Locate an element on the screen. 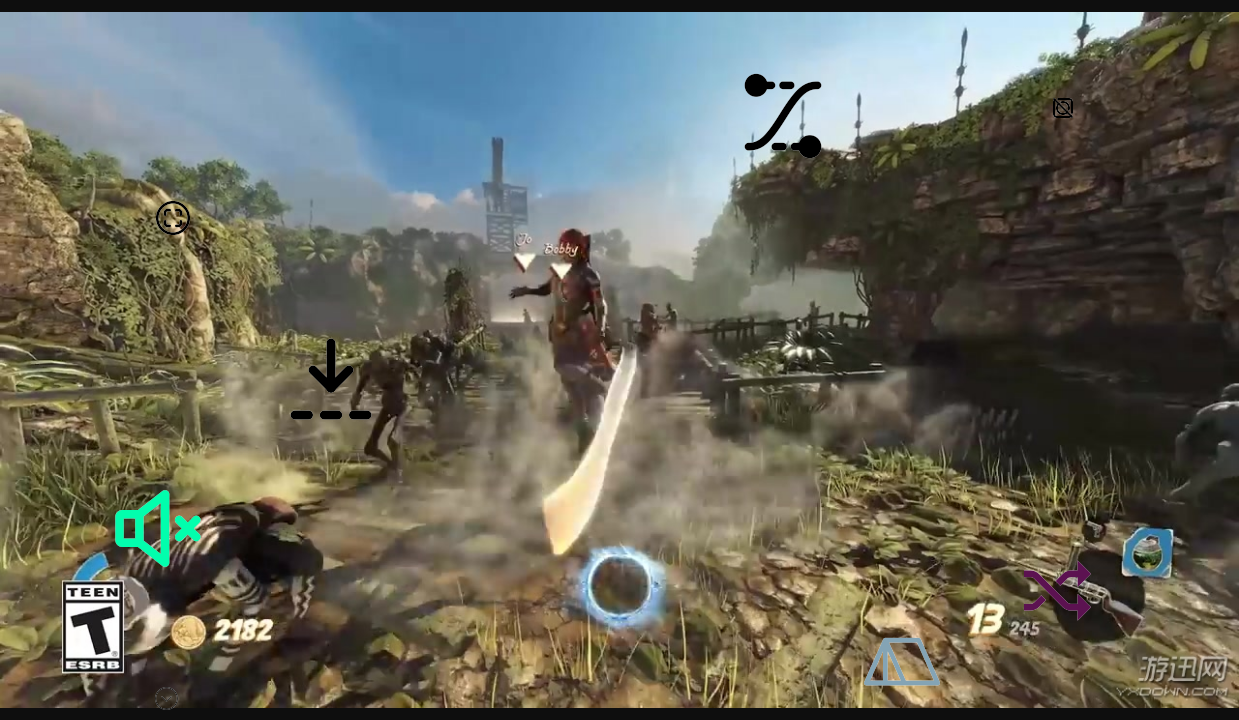  shuffle playlist or queue order is located at coordinates (1057, 590).